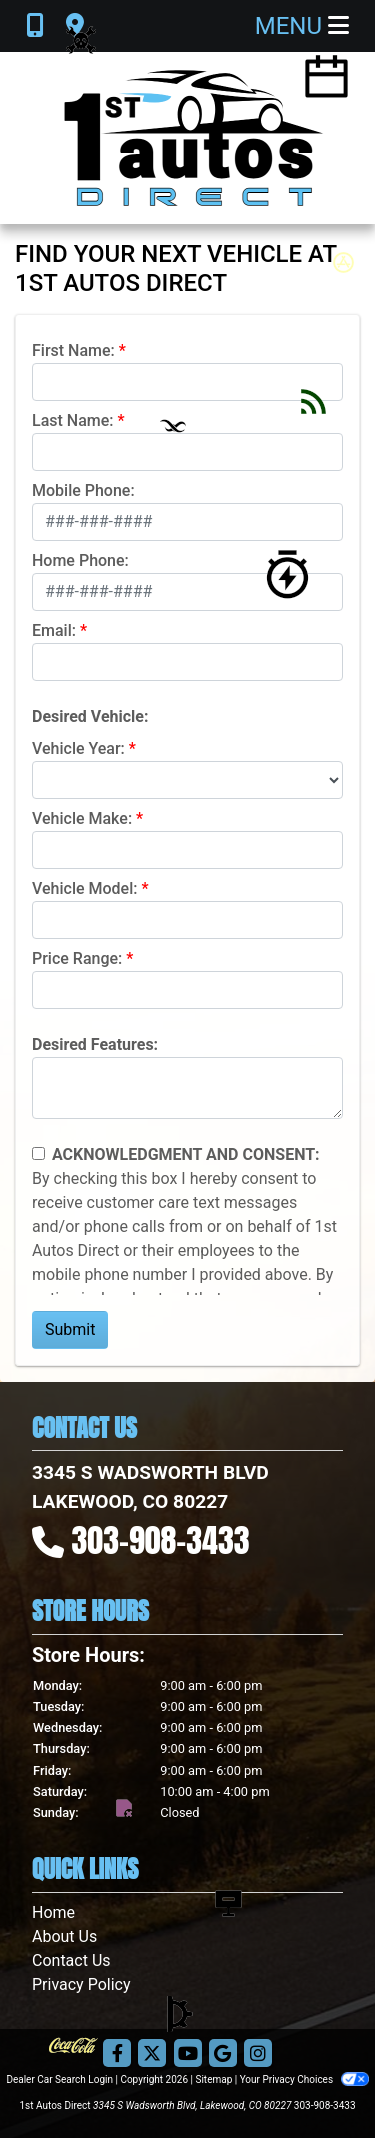 Image resolution: width=375 pixels, height=2138 pixels. Describe the element at coordinates (326, 78) in the screenshot. I see `view calendar or schedule` at that location.